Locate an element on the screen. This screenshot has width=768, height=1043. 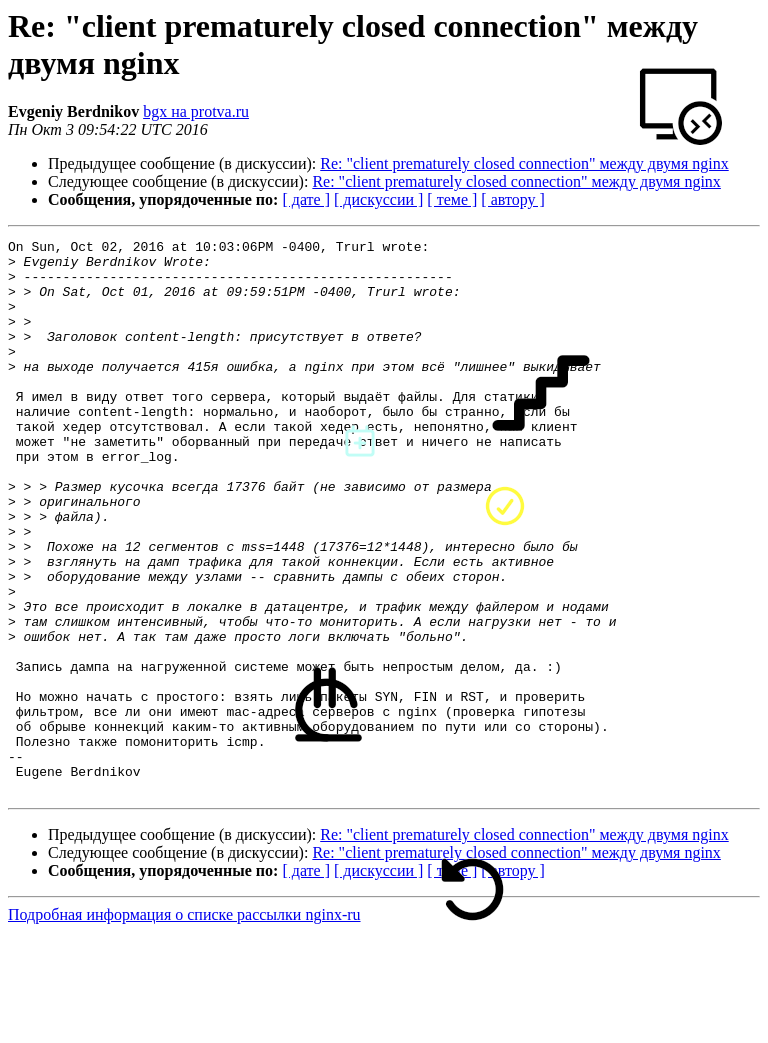
indicates task or action completed successfully is located at coordinates (505, 506).